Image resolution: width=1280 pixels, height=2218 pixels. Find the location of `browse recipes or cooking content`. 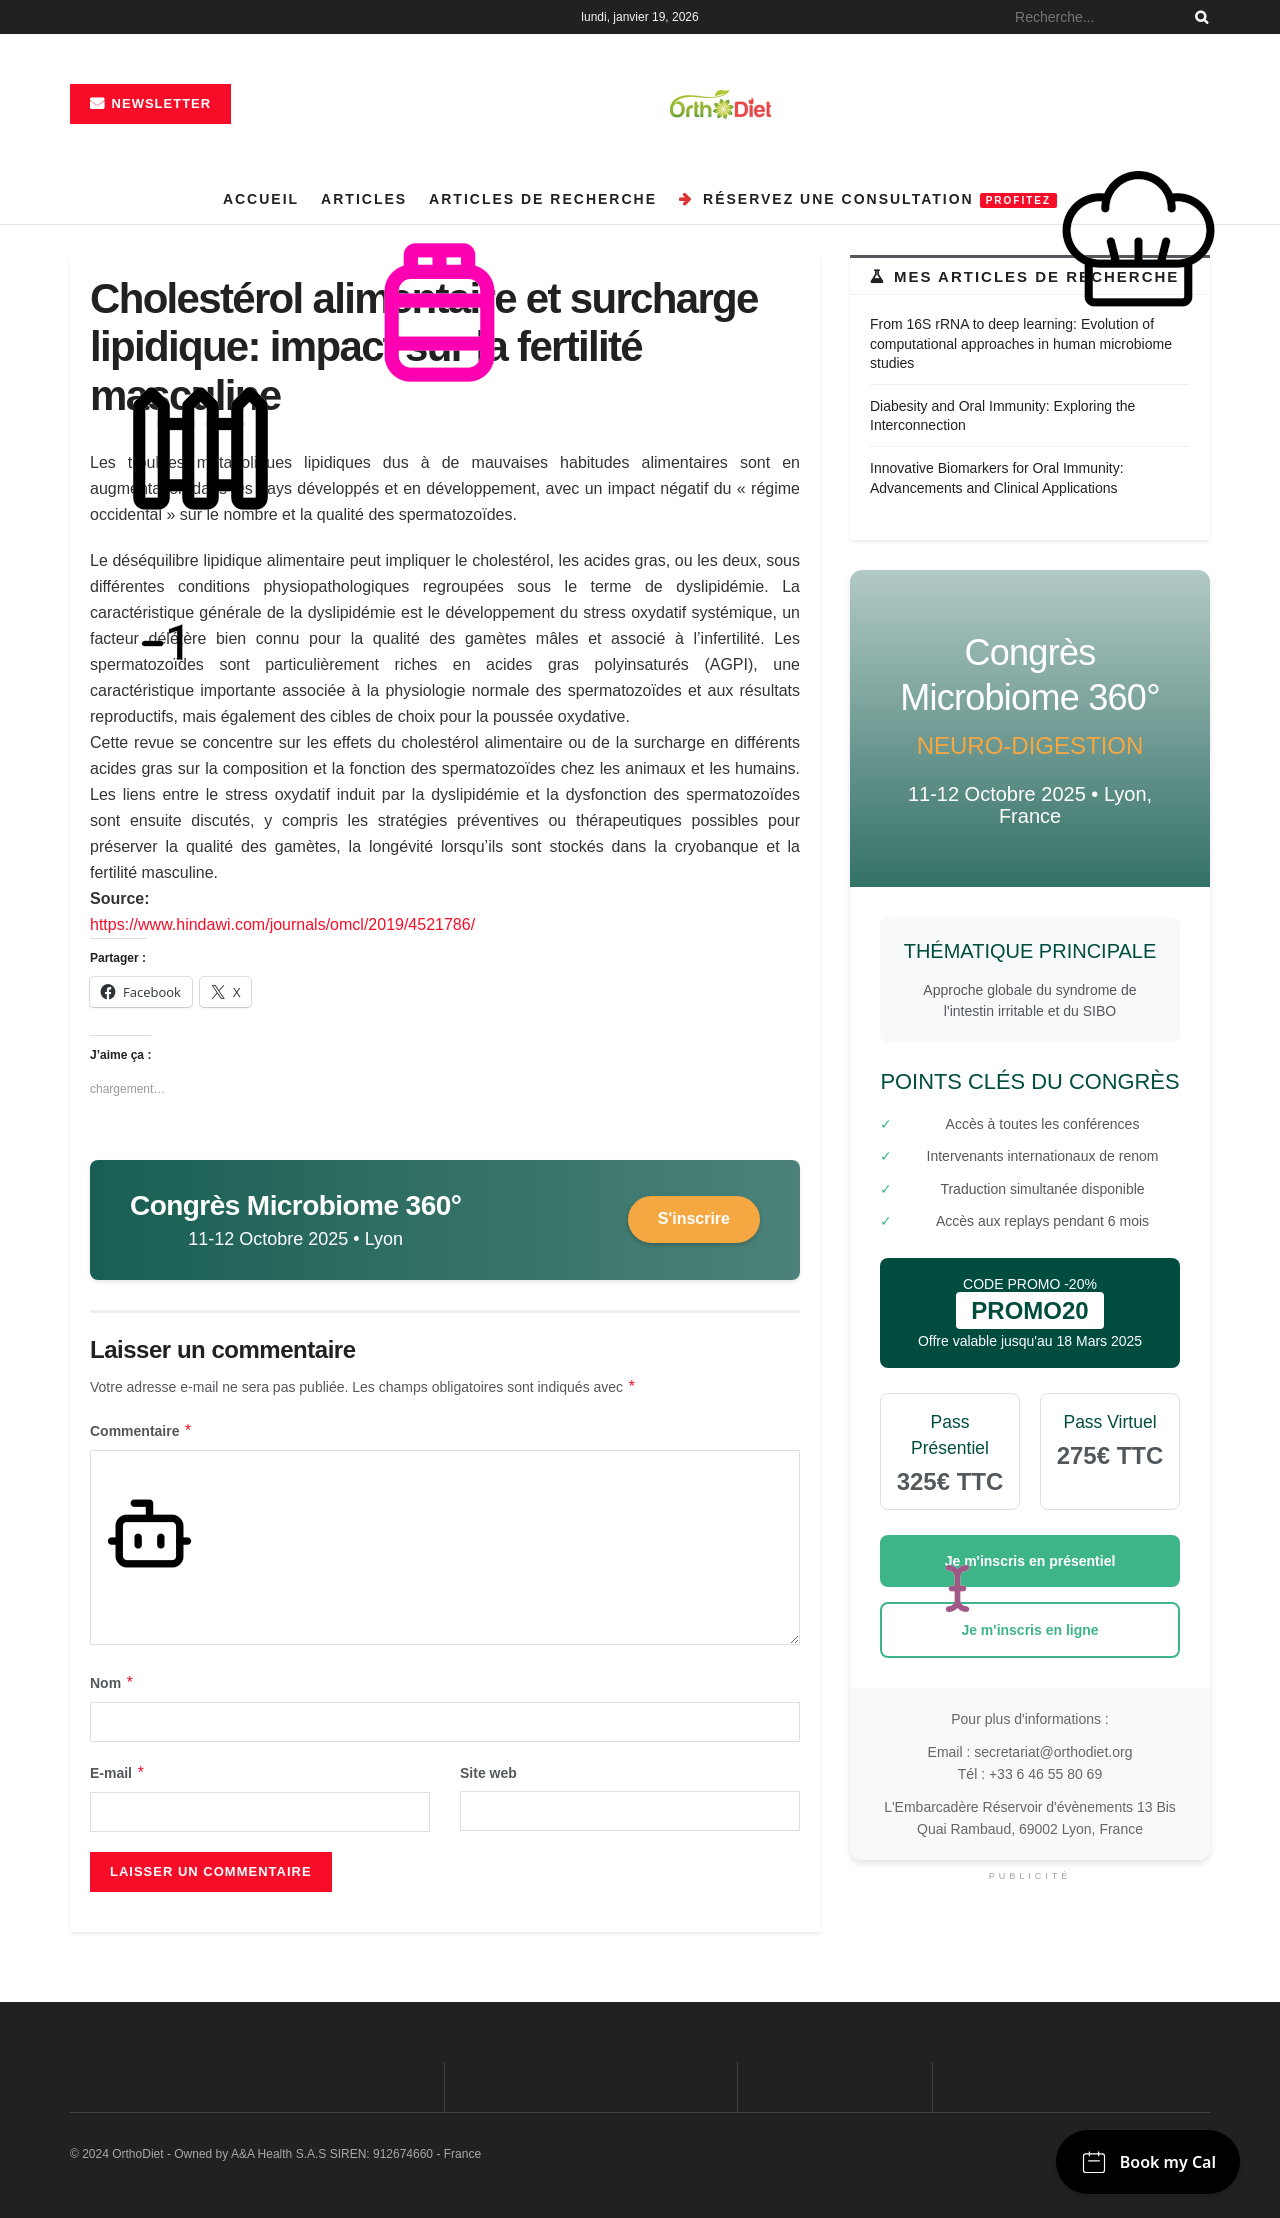

browse recipes or cooking content is located at coordinates (1138, 241).